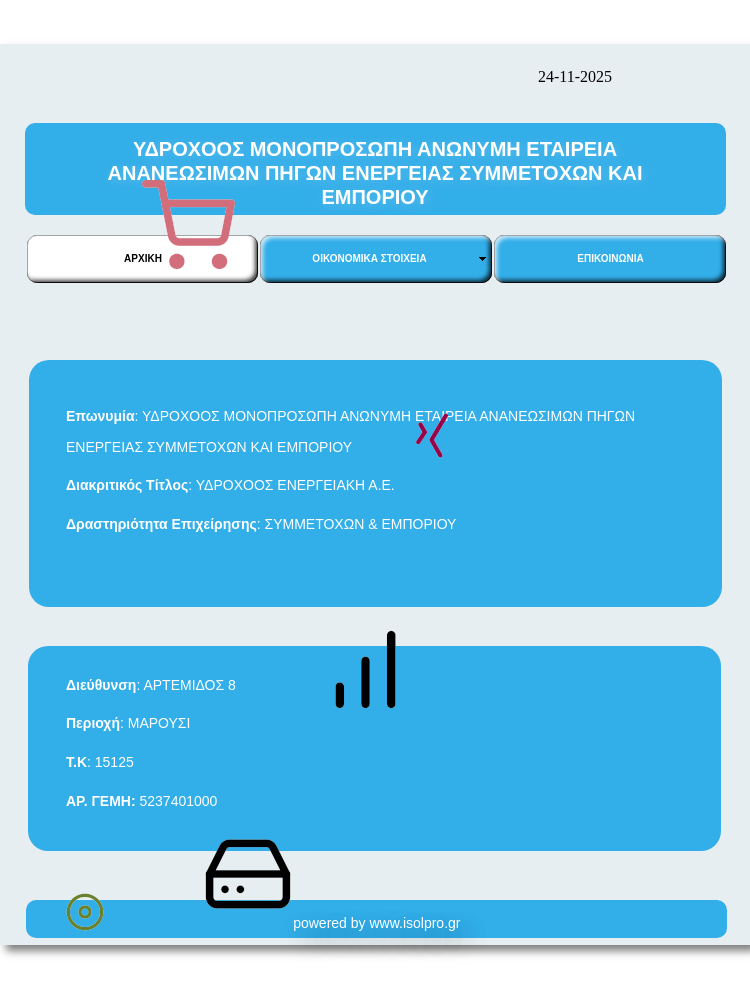 This screenshot has height=981, width=750. I want to click on access local storage or hard drive, so click(248, 874).